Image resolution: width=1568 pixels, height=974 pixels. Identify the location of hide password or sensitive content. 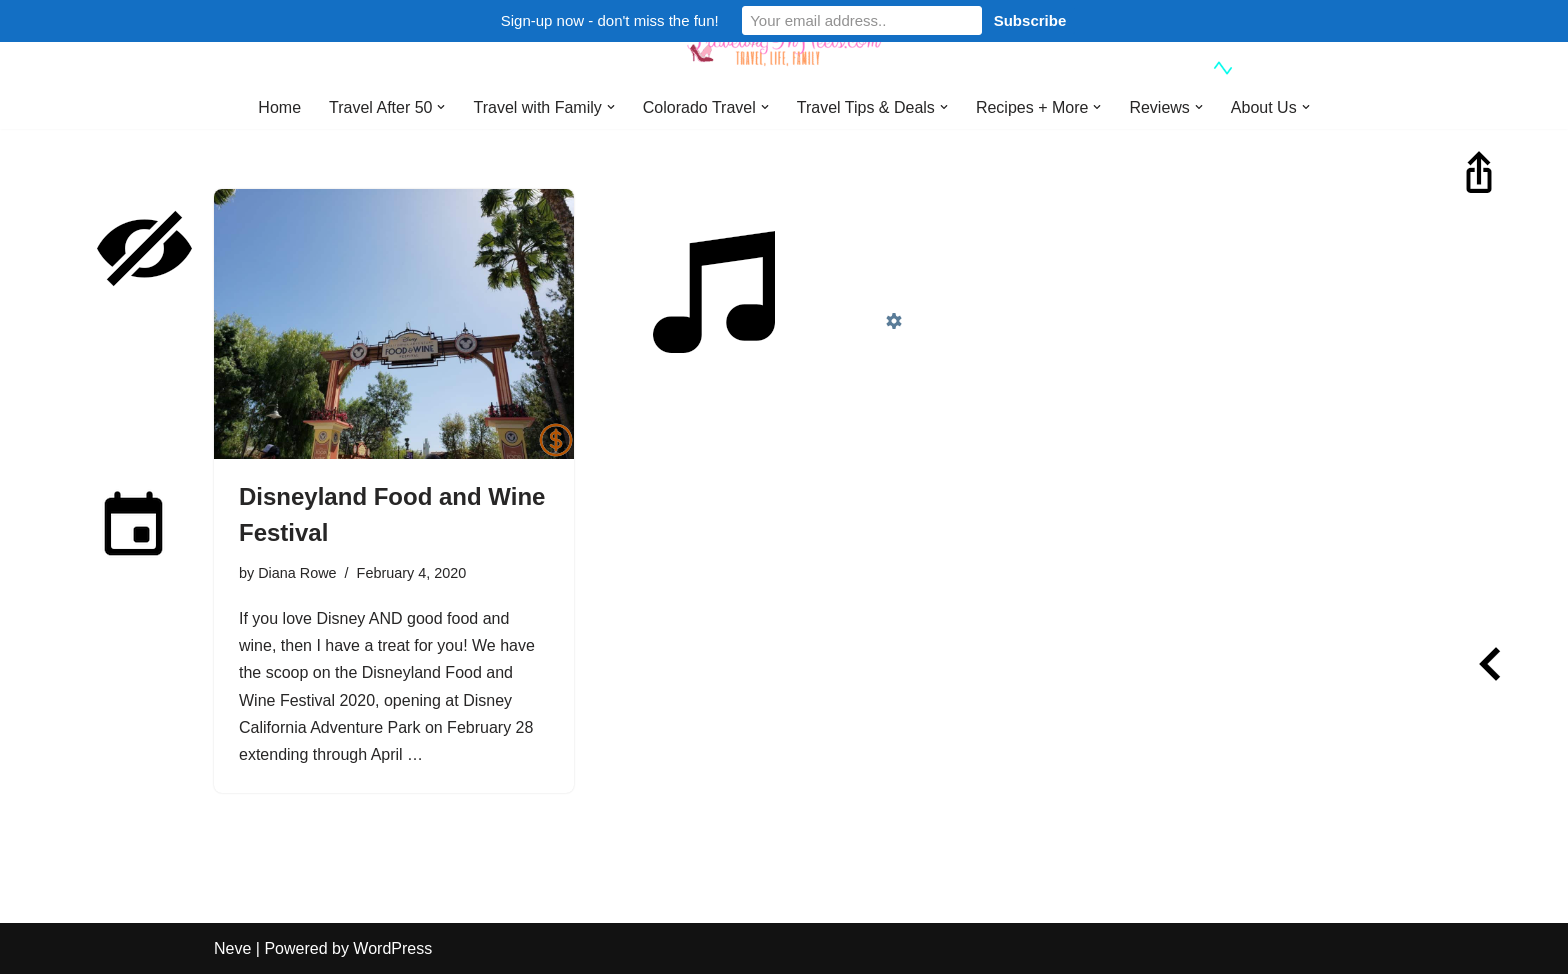
(144, 248).